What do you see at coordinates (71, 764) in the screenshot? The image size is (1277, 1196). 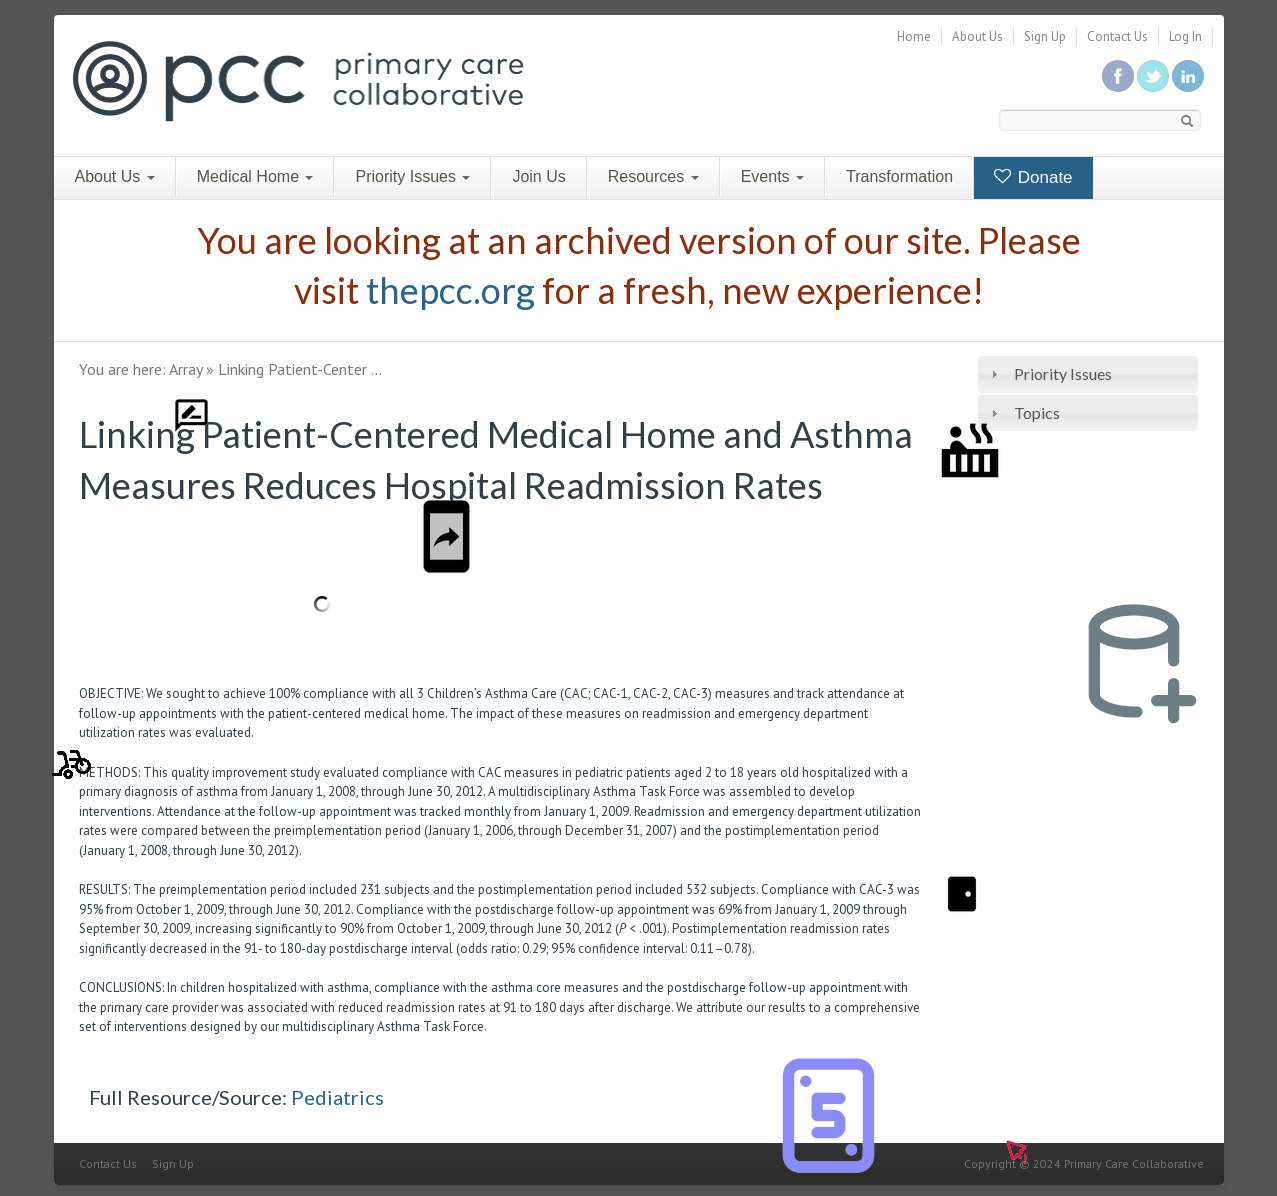 I see `view bike and scooter rental options` at bounding box center [71, 764].